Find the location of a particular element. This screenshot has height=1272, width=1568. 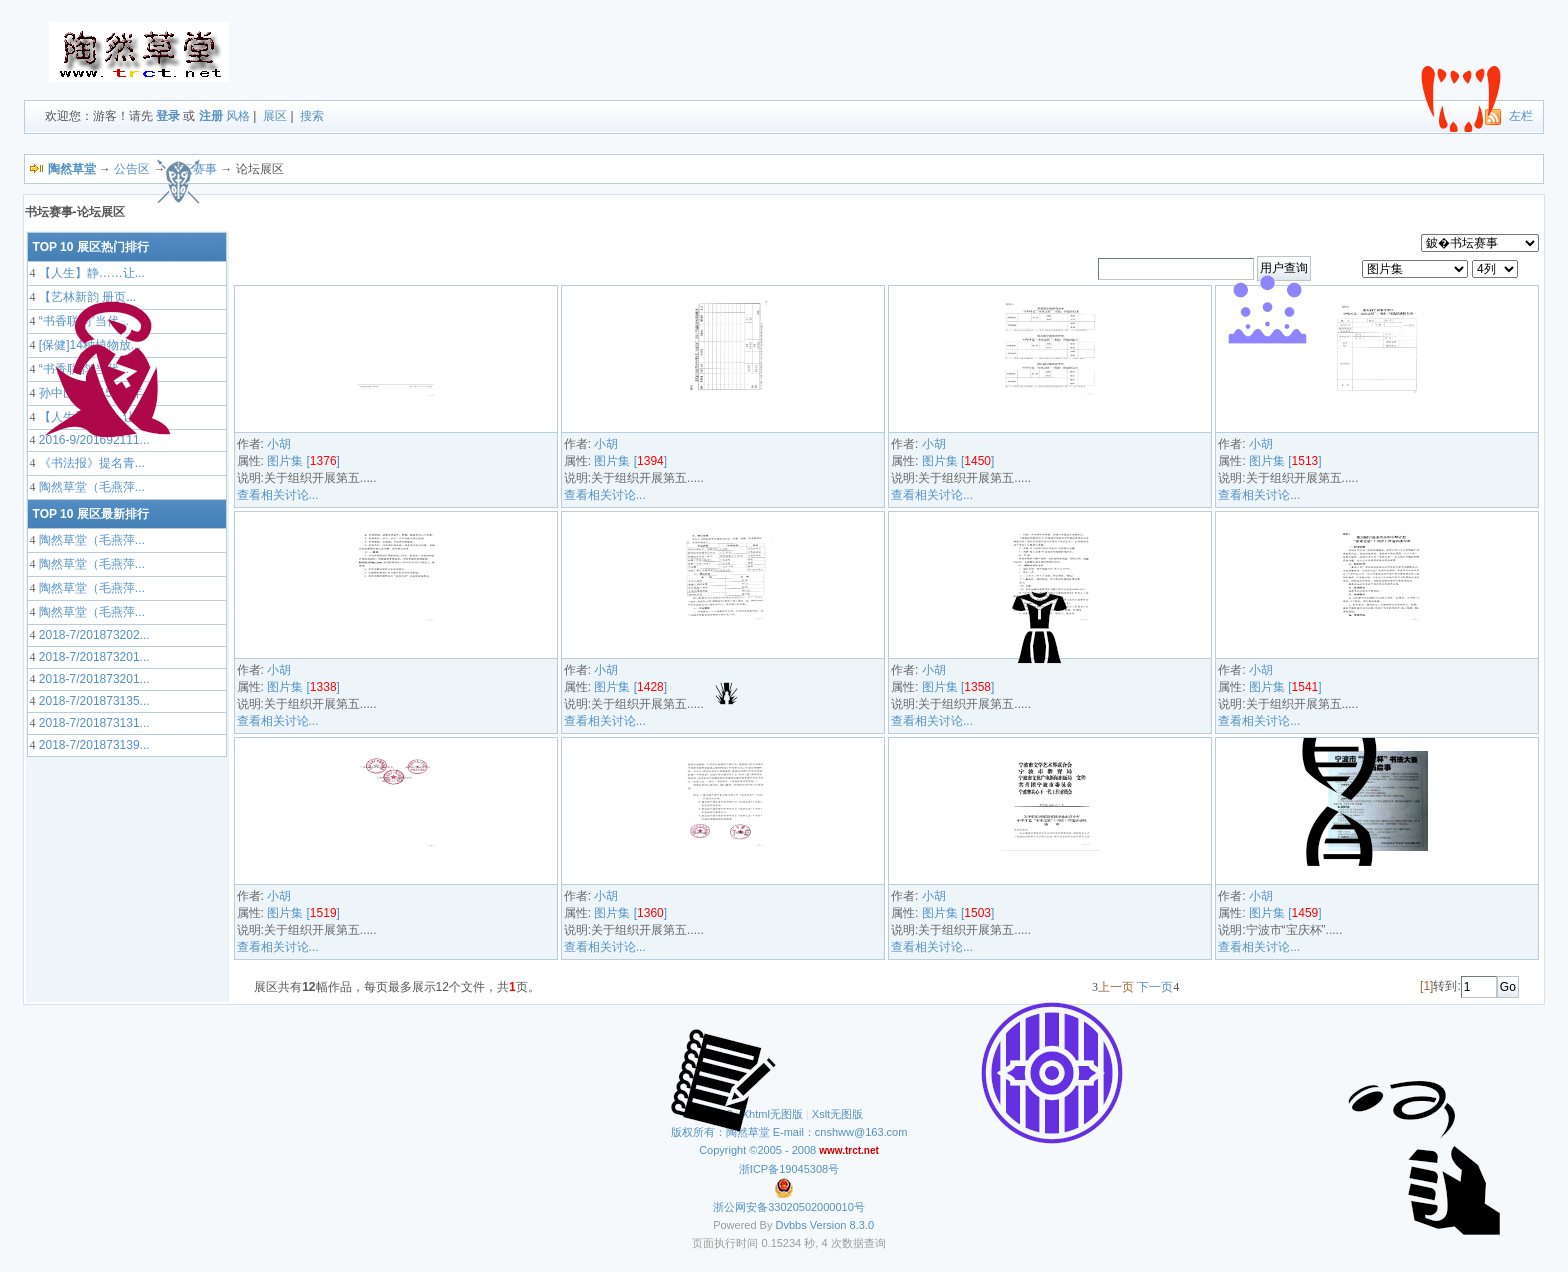

view travel outfit options is located at coordinates (1039, 626).